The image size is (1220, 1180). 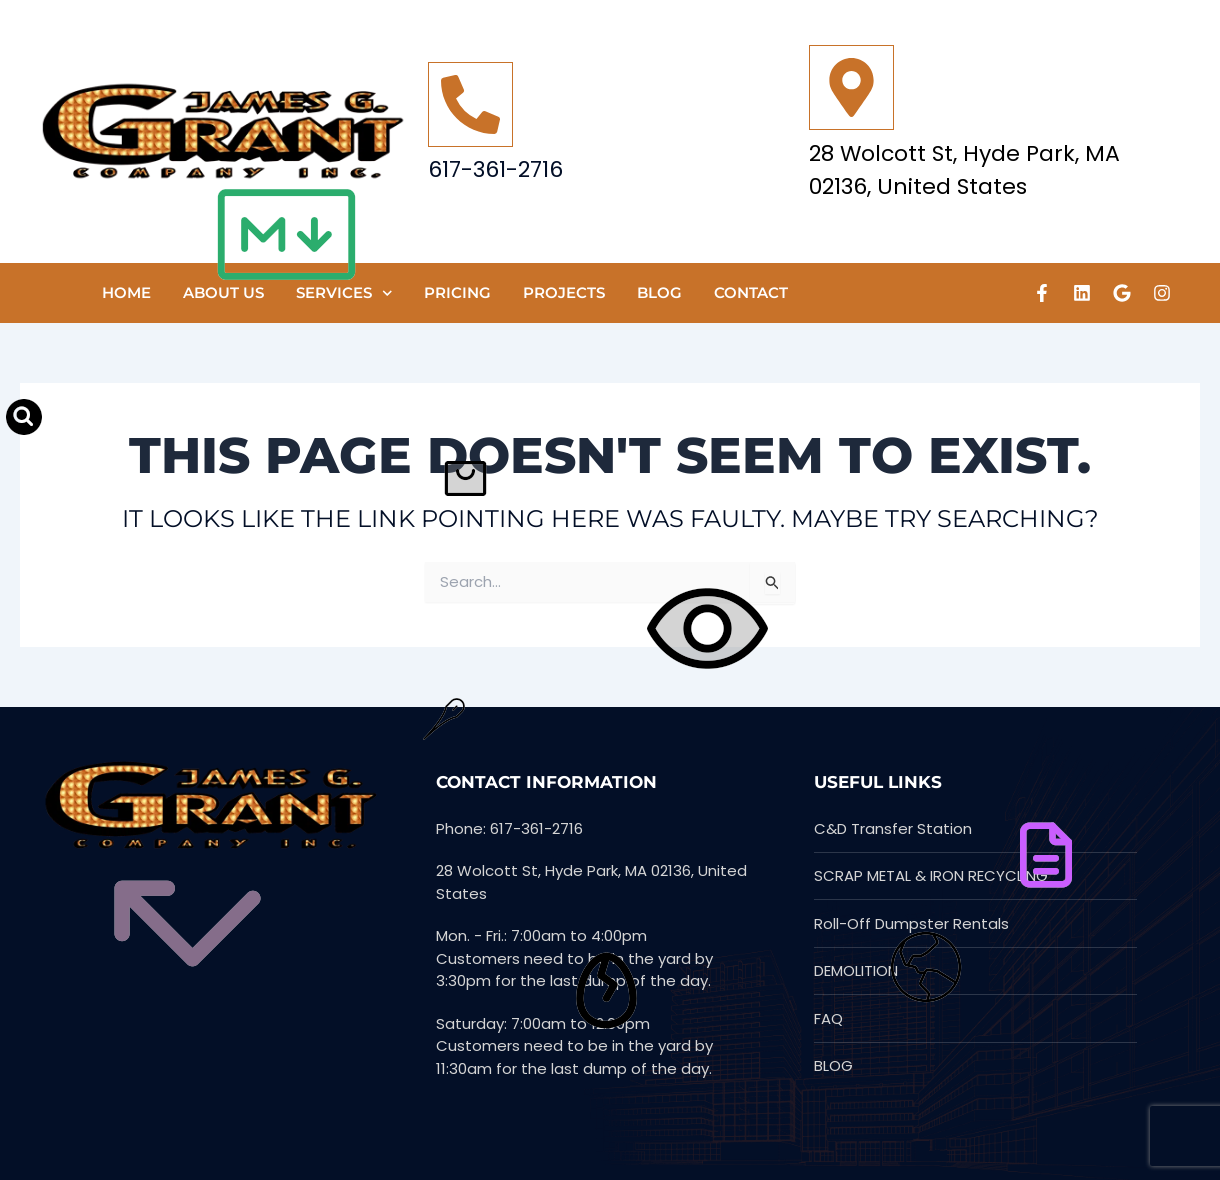 What do you see at coordinates (926, 967) in the screenshot?
I see `switch to international or global settings` at bounding box center [926, 967].